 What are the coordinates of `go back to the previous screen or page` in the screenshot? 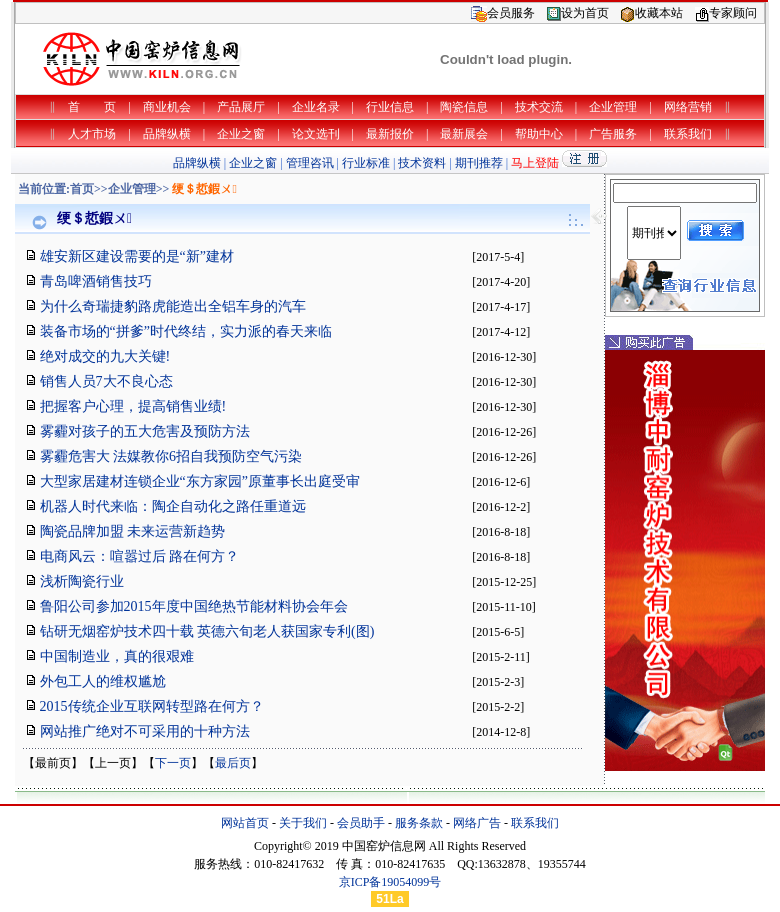 It's located at (599, 216).